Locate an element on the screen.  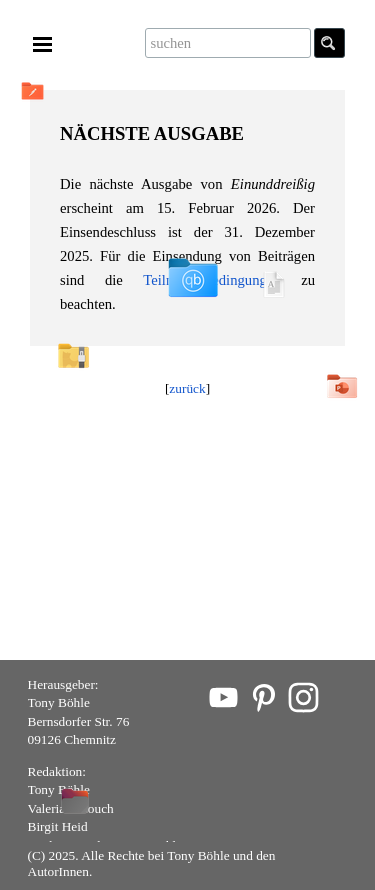
a rich text format document file is located at coordinates (274, 285).